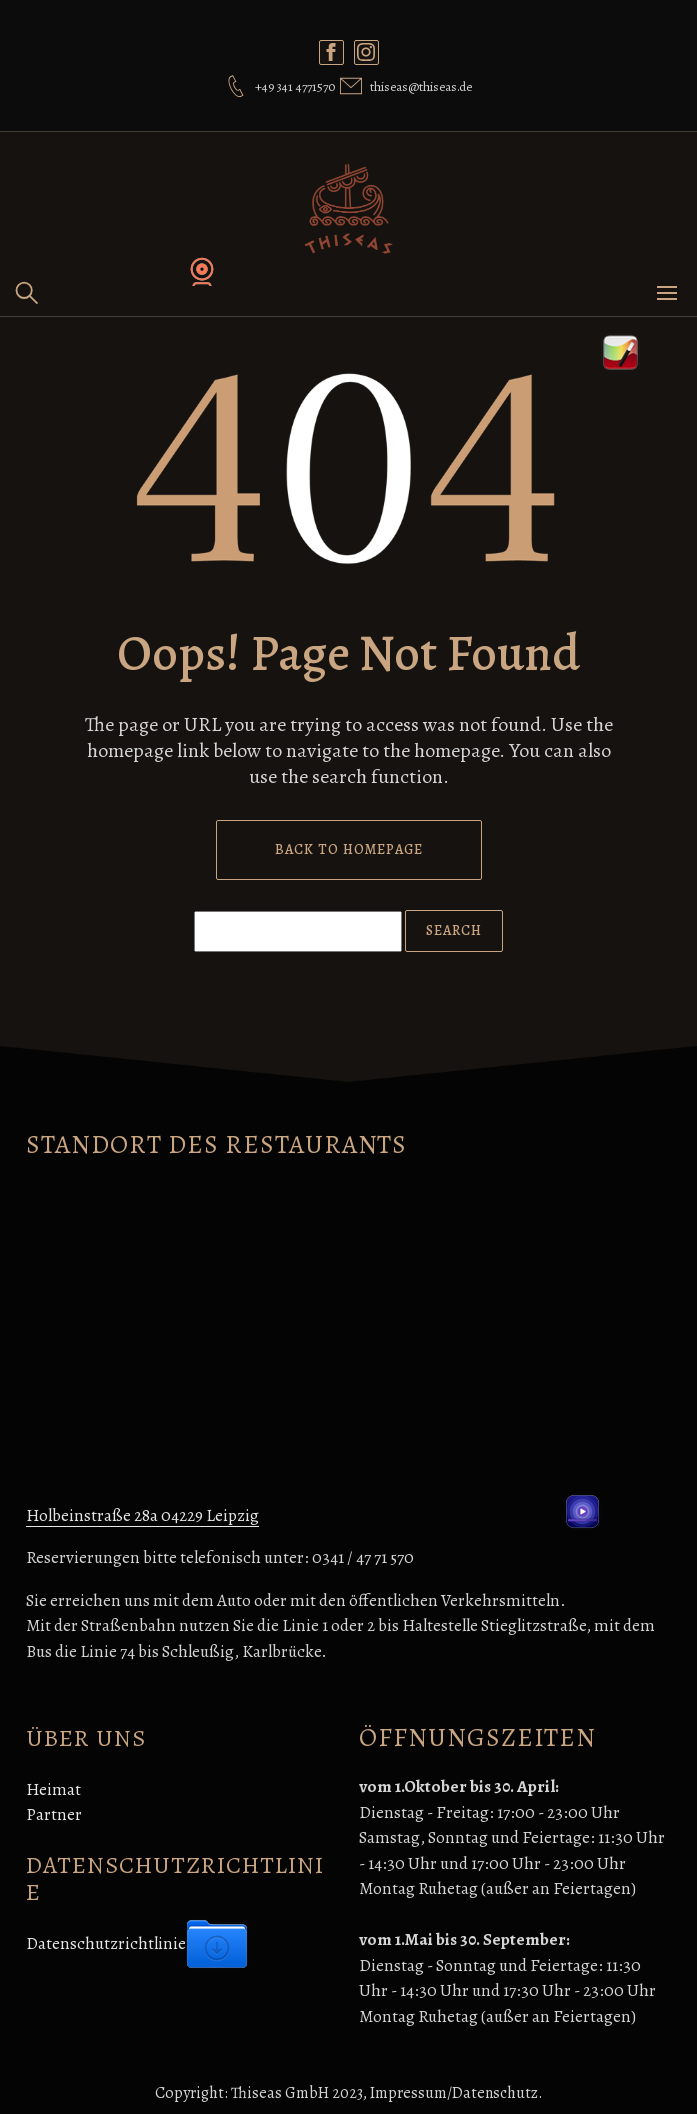 The height and width of the screenshot is (2114, 697). Describe the element at coordinates (217, 1944) in the screenshot. I see `access your downloads folder` at that location.